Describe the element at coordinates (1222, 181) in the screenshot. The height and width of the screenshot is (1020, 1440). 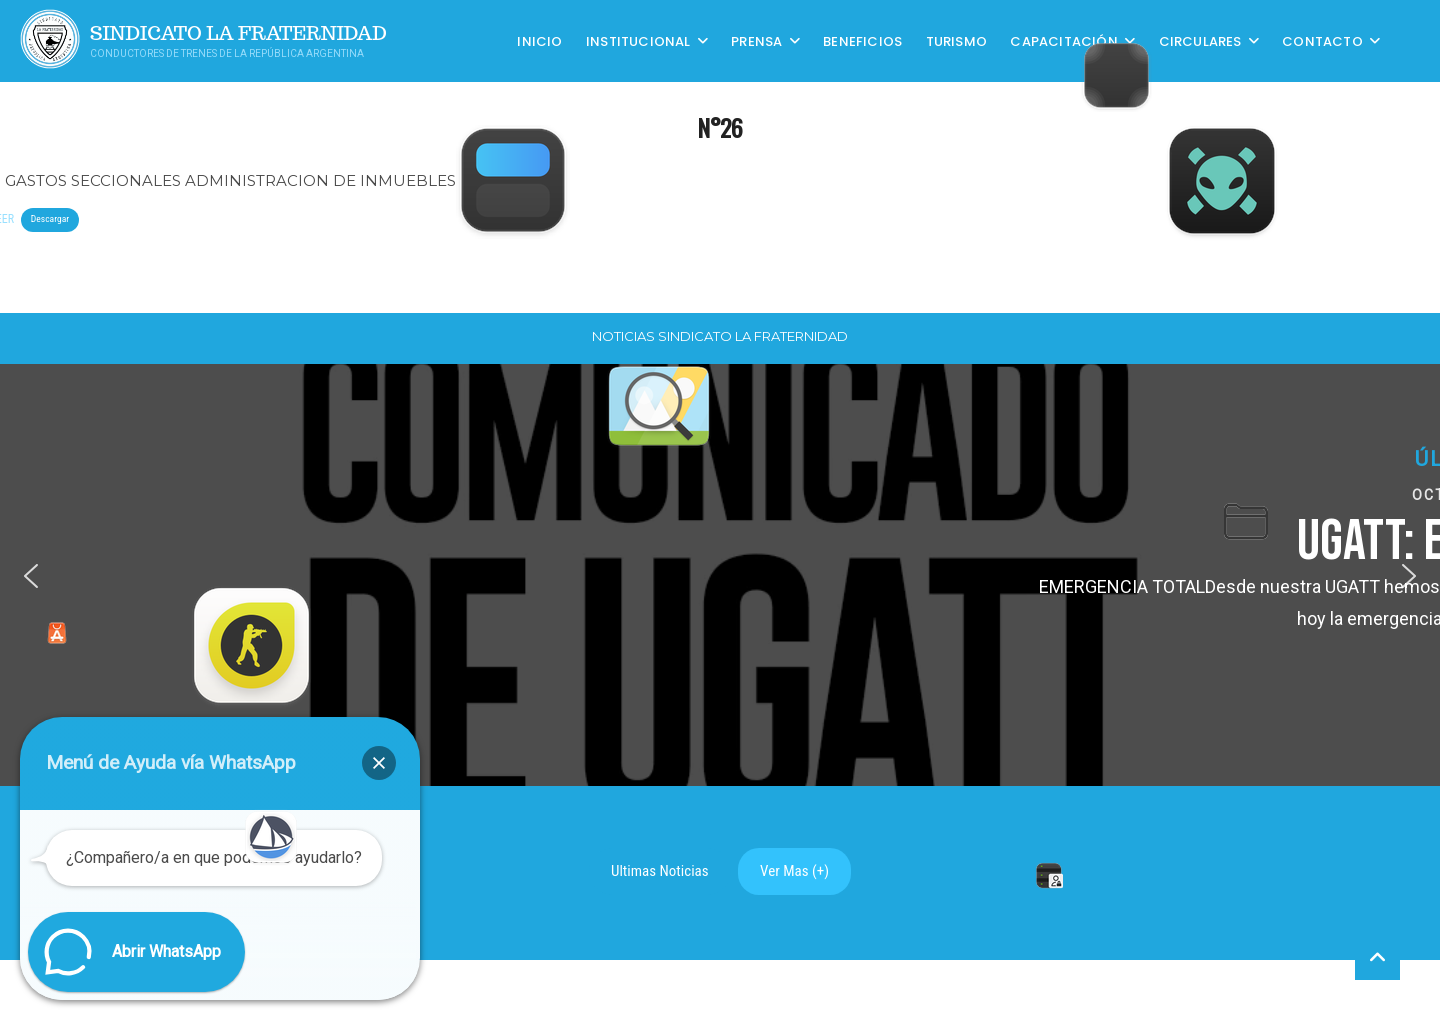
I see `open the X (formerly Twitter) app` at that location.